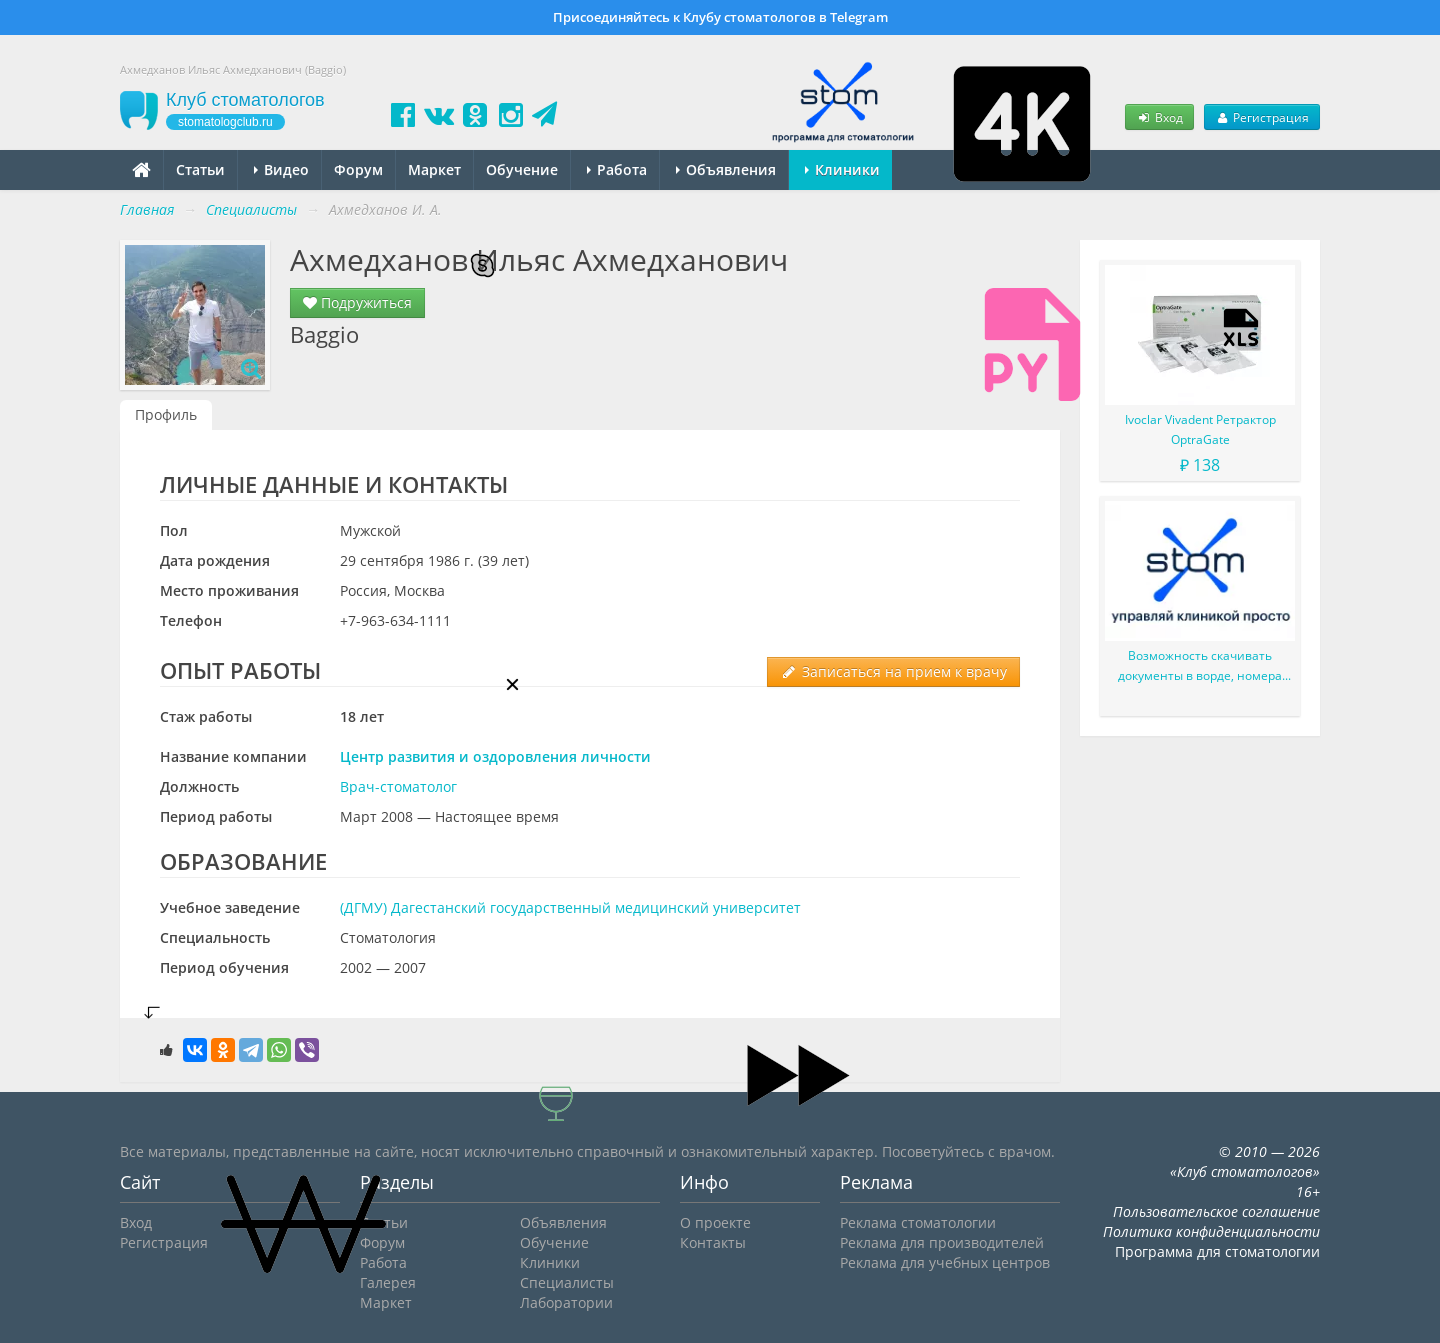 The width and height of the screenshot is (1440, 1343). I want to click on open an Excel spreadsheet file, so click(1241, 329).